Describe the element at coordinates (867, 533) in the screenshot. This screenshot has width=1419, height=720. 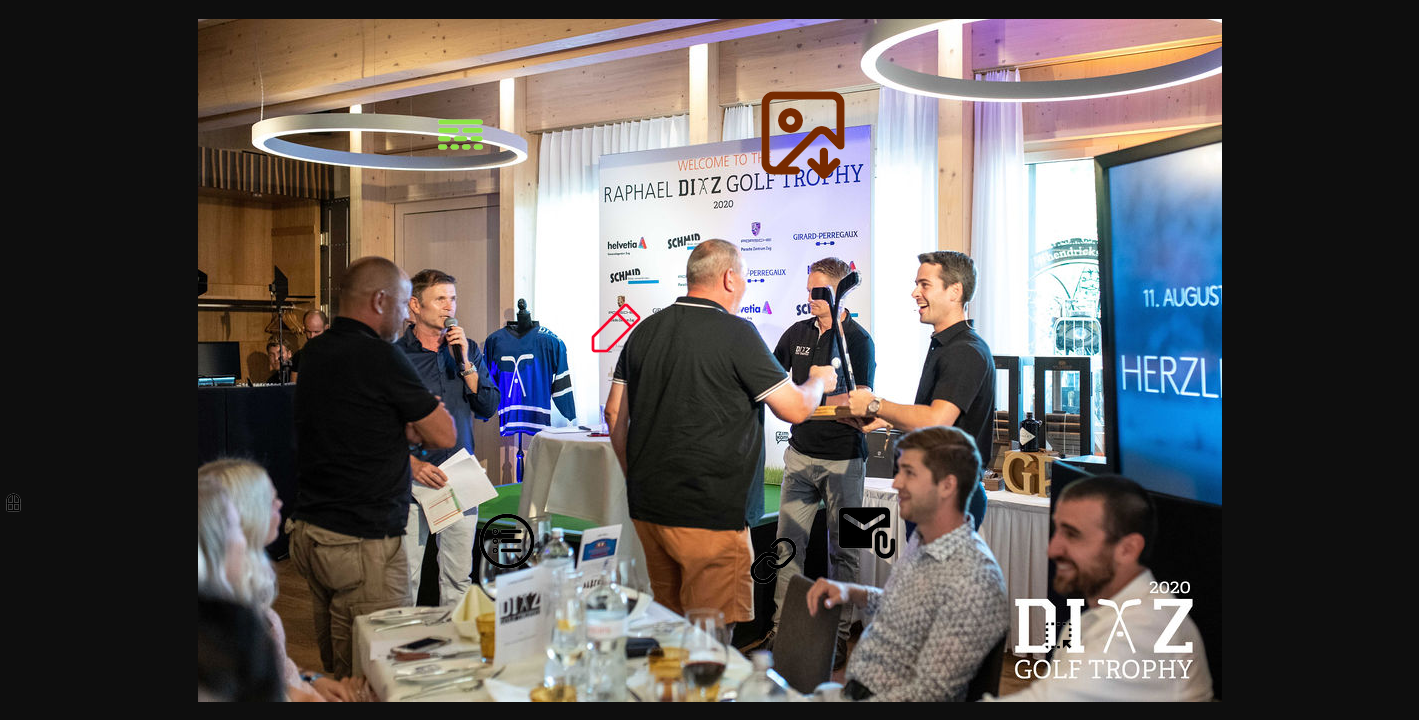
I see `attach a file to your email` at that location.